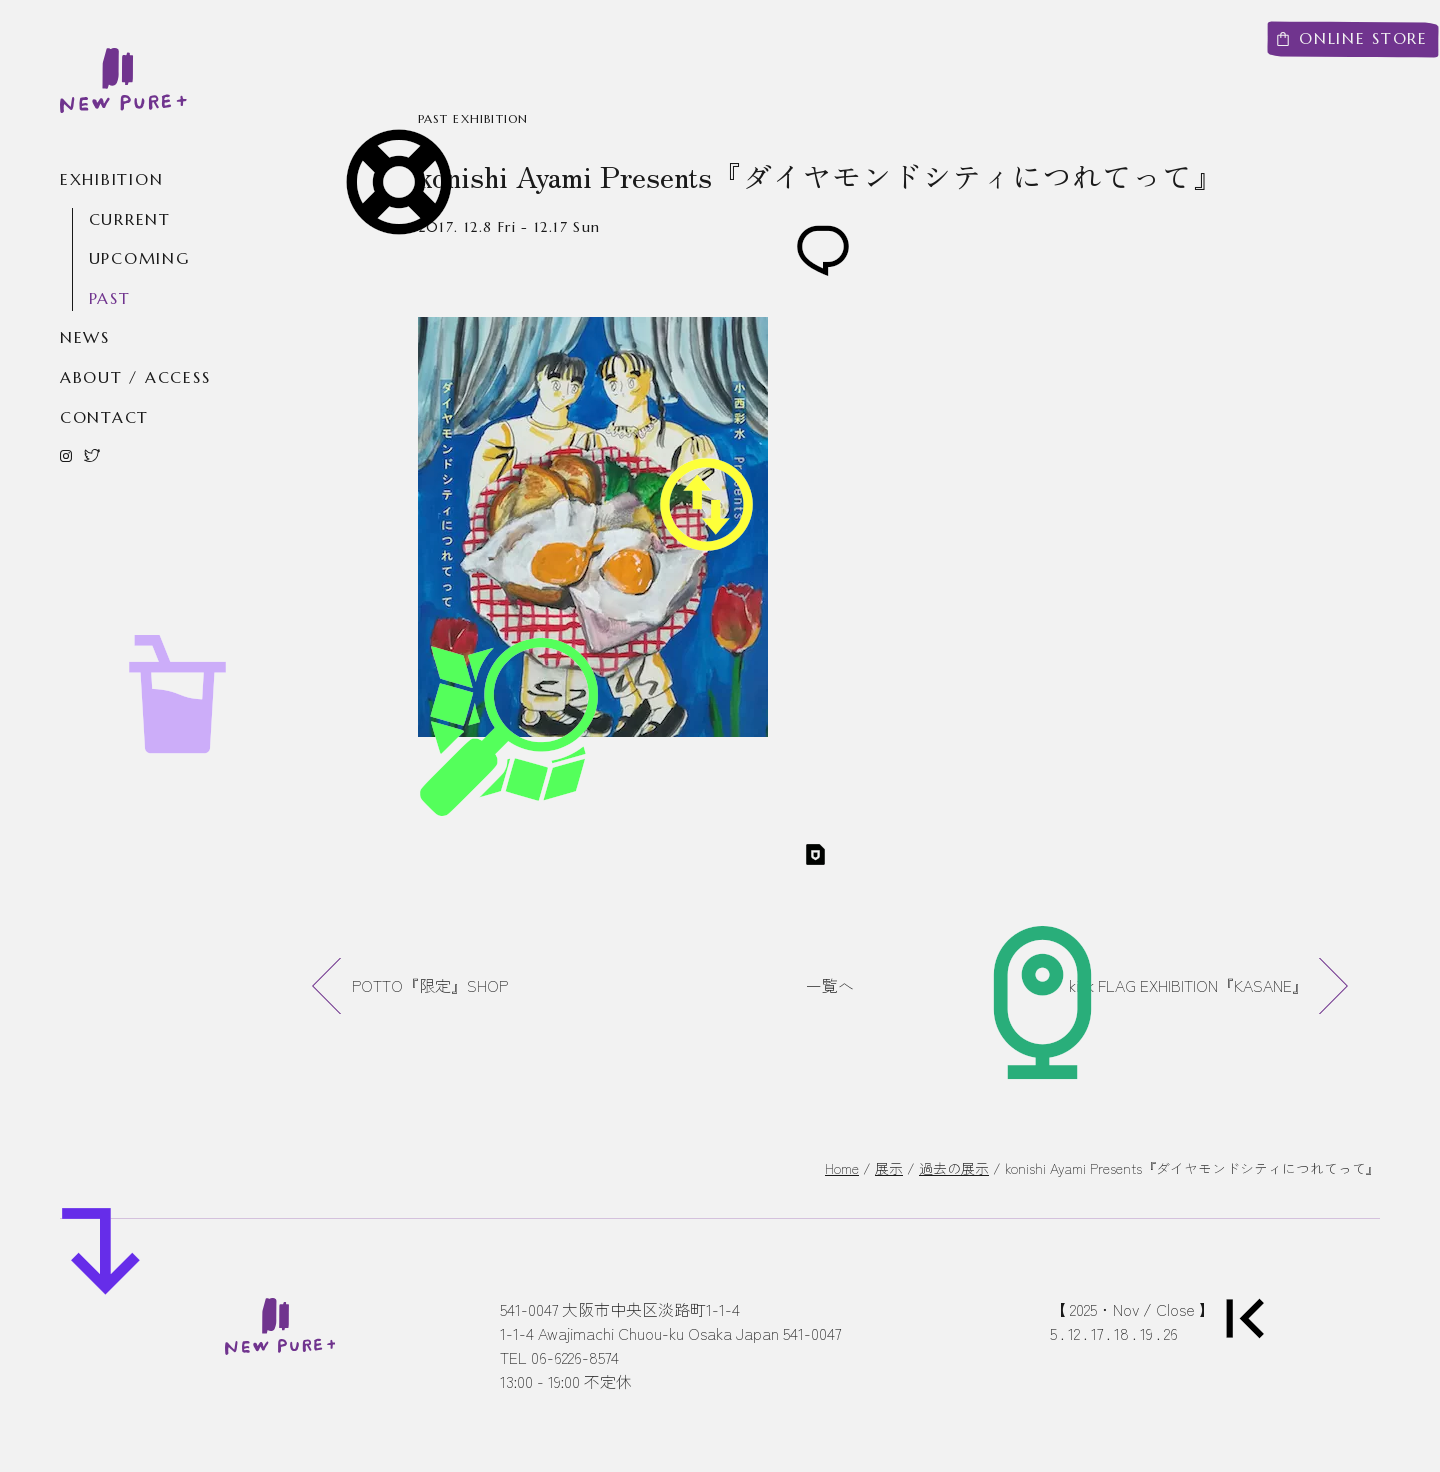 Image resolution: width=1440 pixels, height=1472 pixels. I want to click on swap or exchange currency, so click(706, 504).